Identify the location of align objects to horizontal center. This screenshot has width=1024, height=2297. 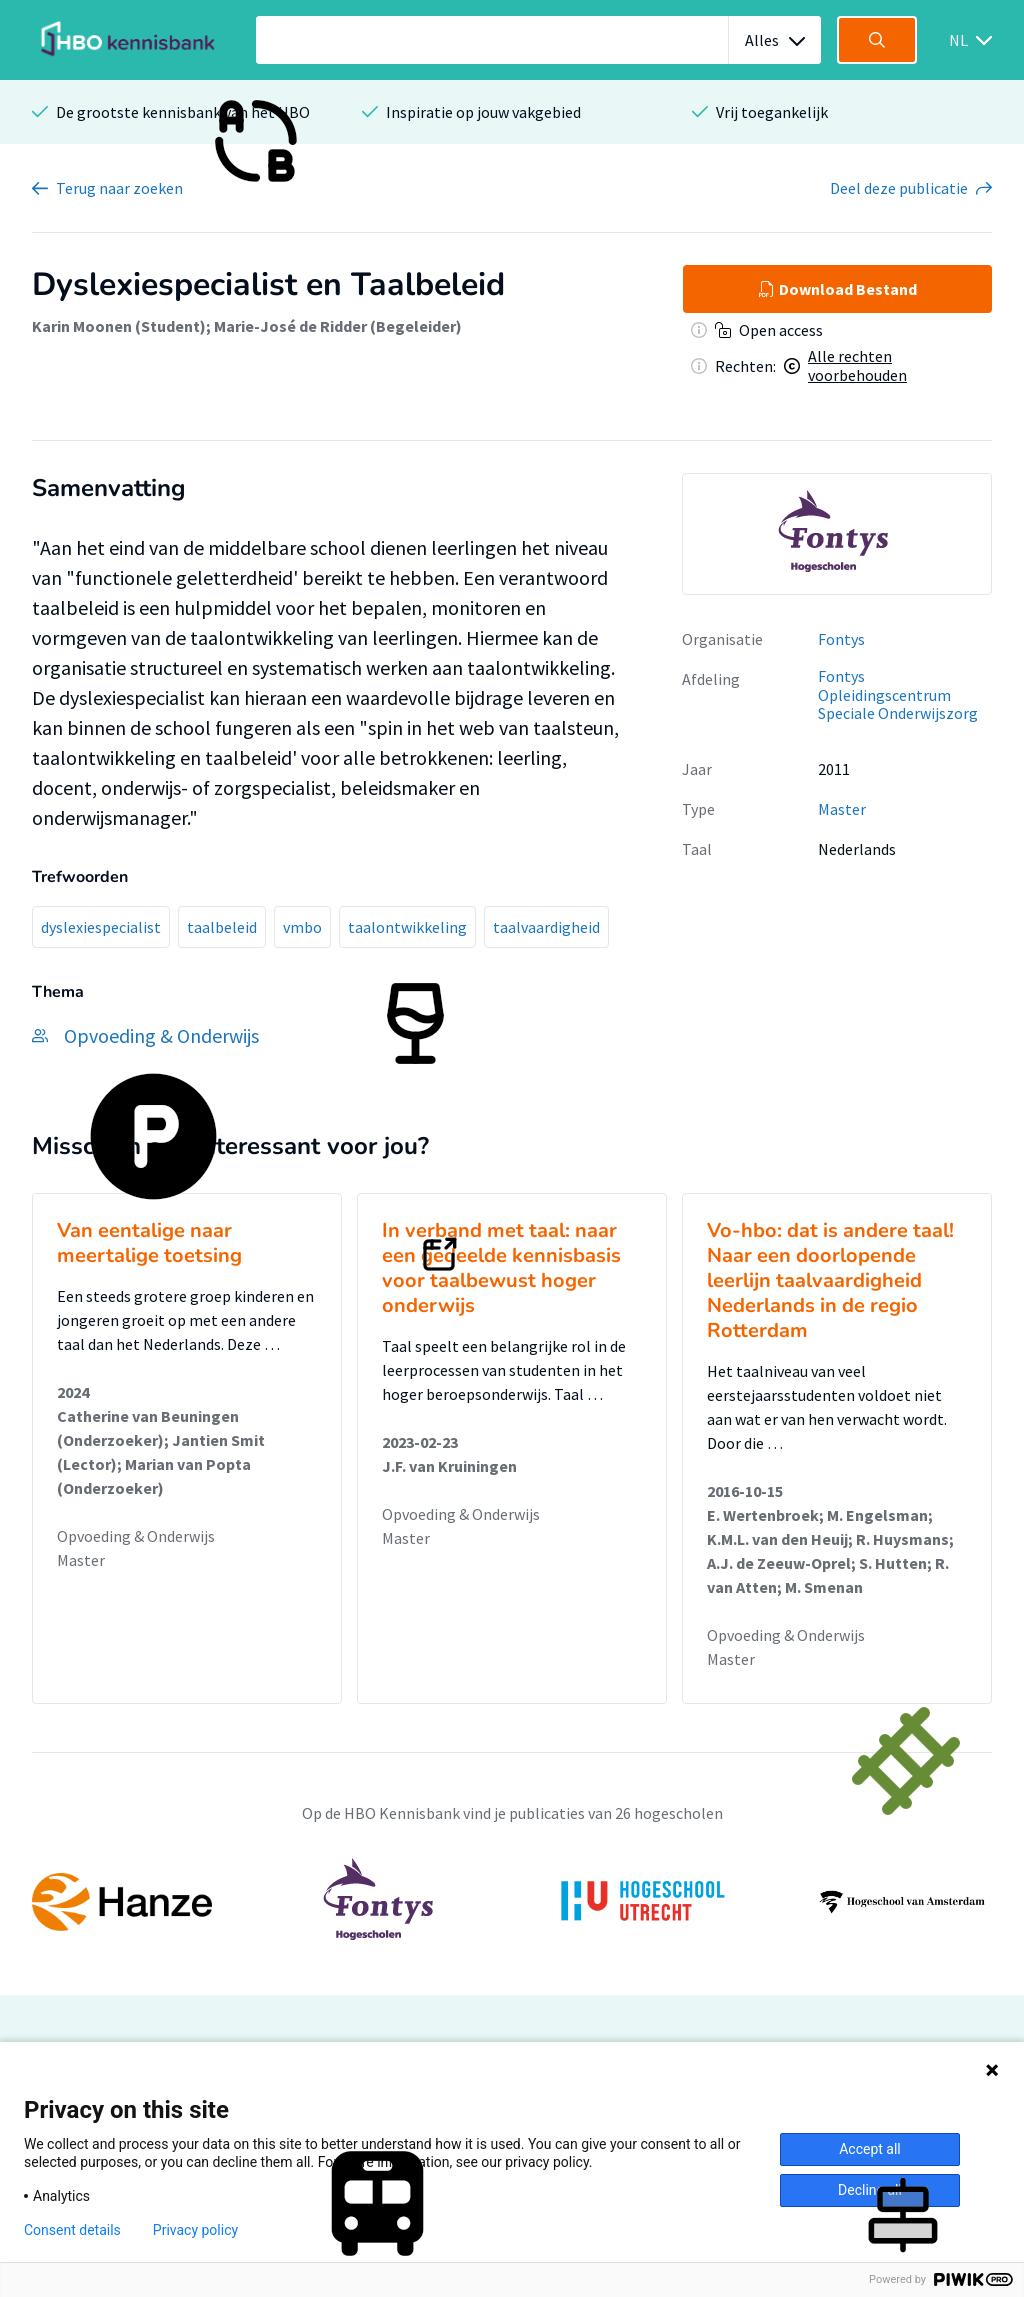
(903, 2215).